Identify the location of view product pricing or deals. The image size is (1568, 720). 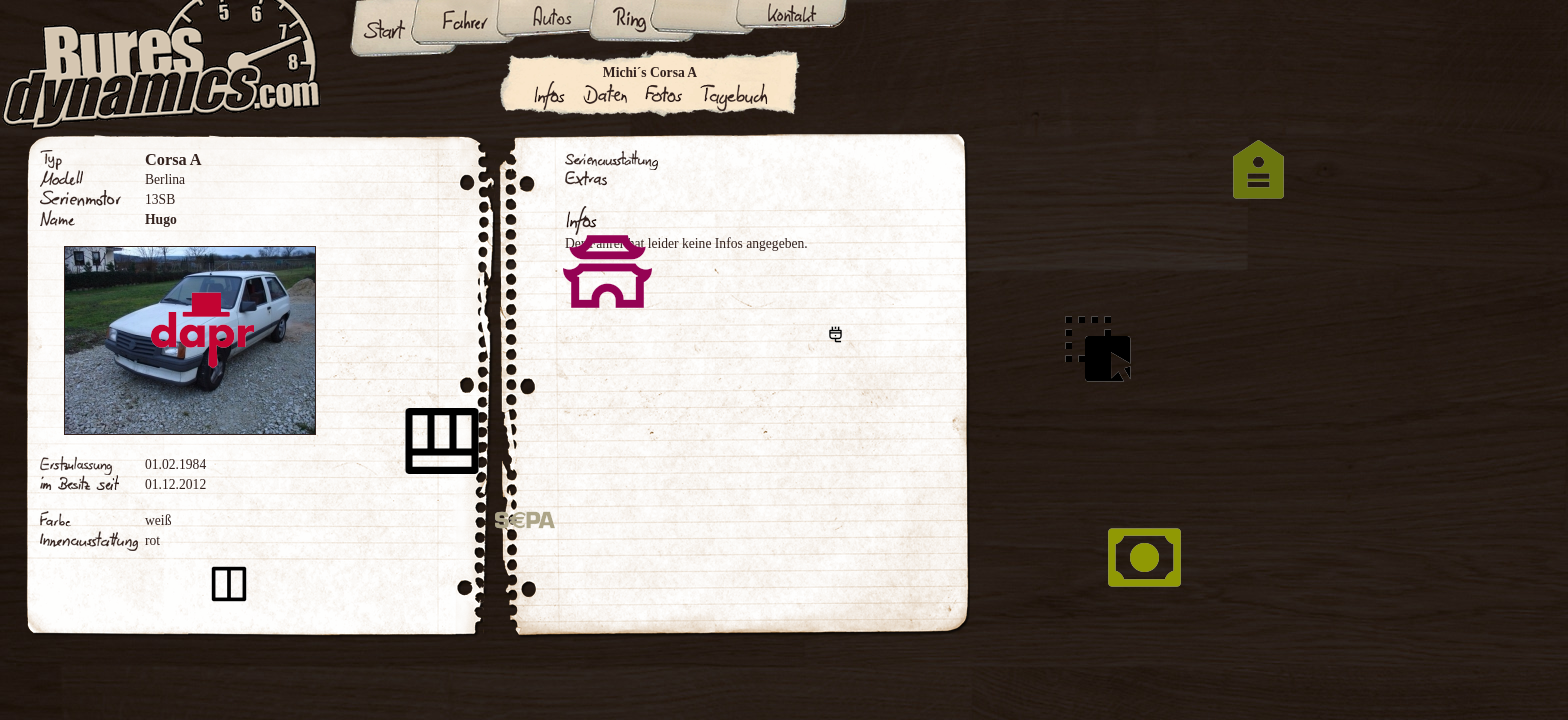
(1258, 170).